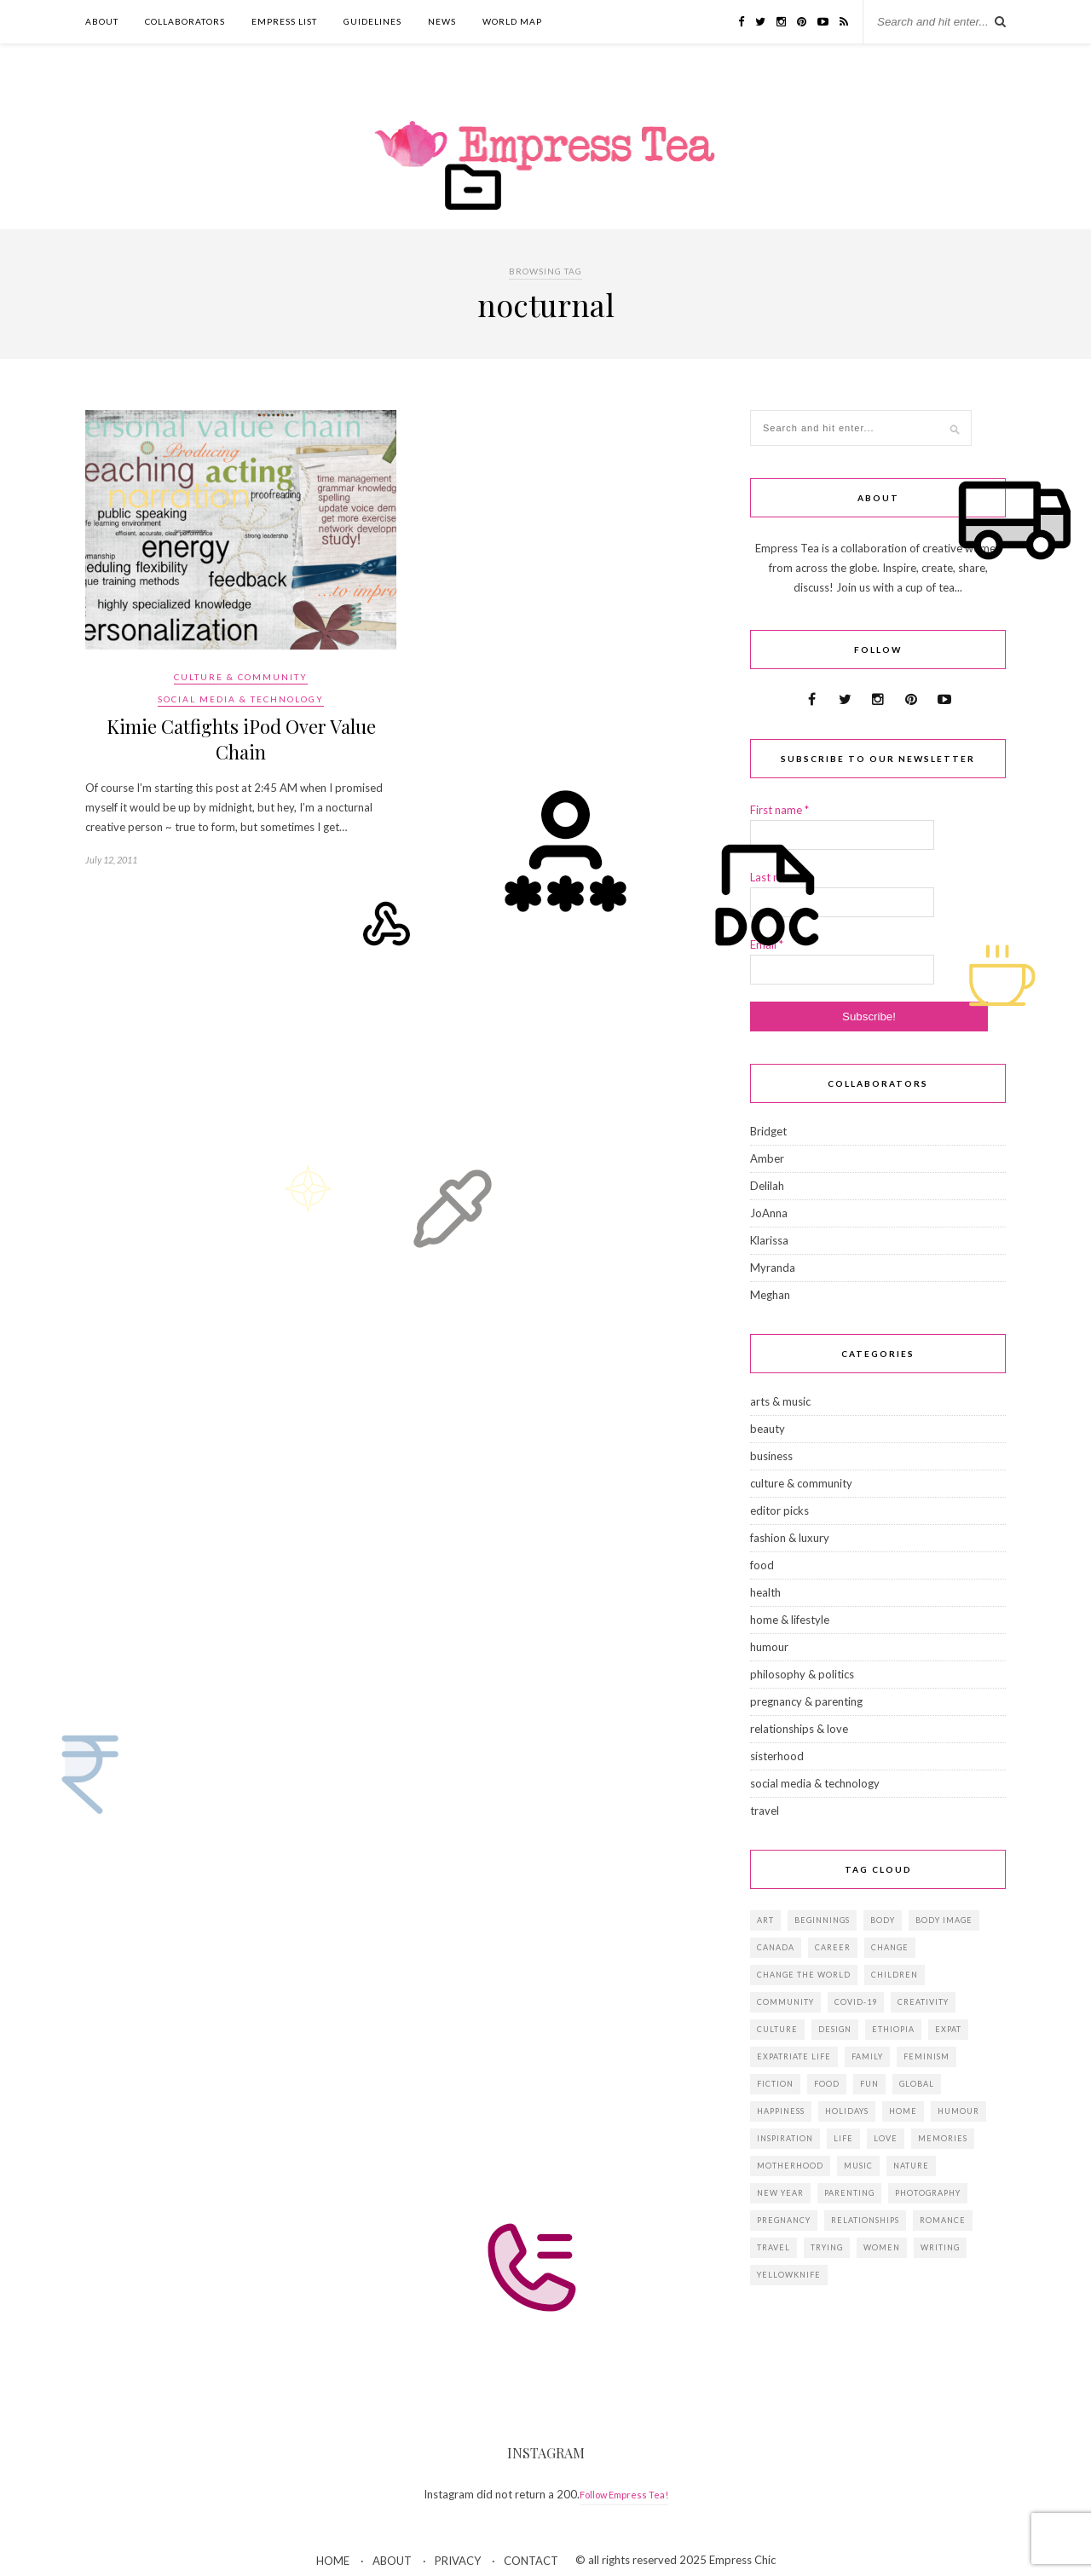  I want to click on enter user password to sign in, so click(565, 851).